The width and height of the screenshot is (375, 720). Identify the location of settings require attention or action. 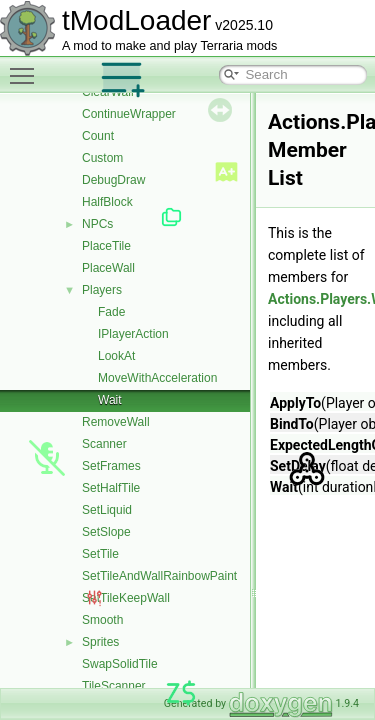
(94, 597).